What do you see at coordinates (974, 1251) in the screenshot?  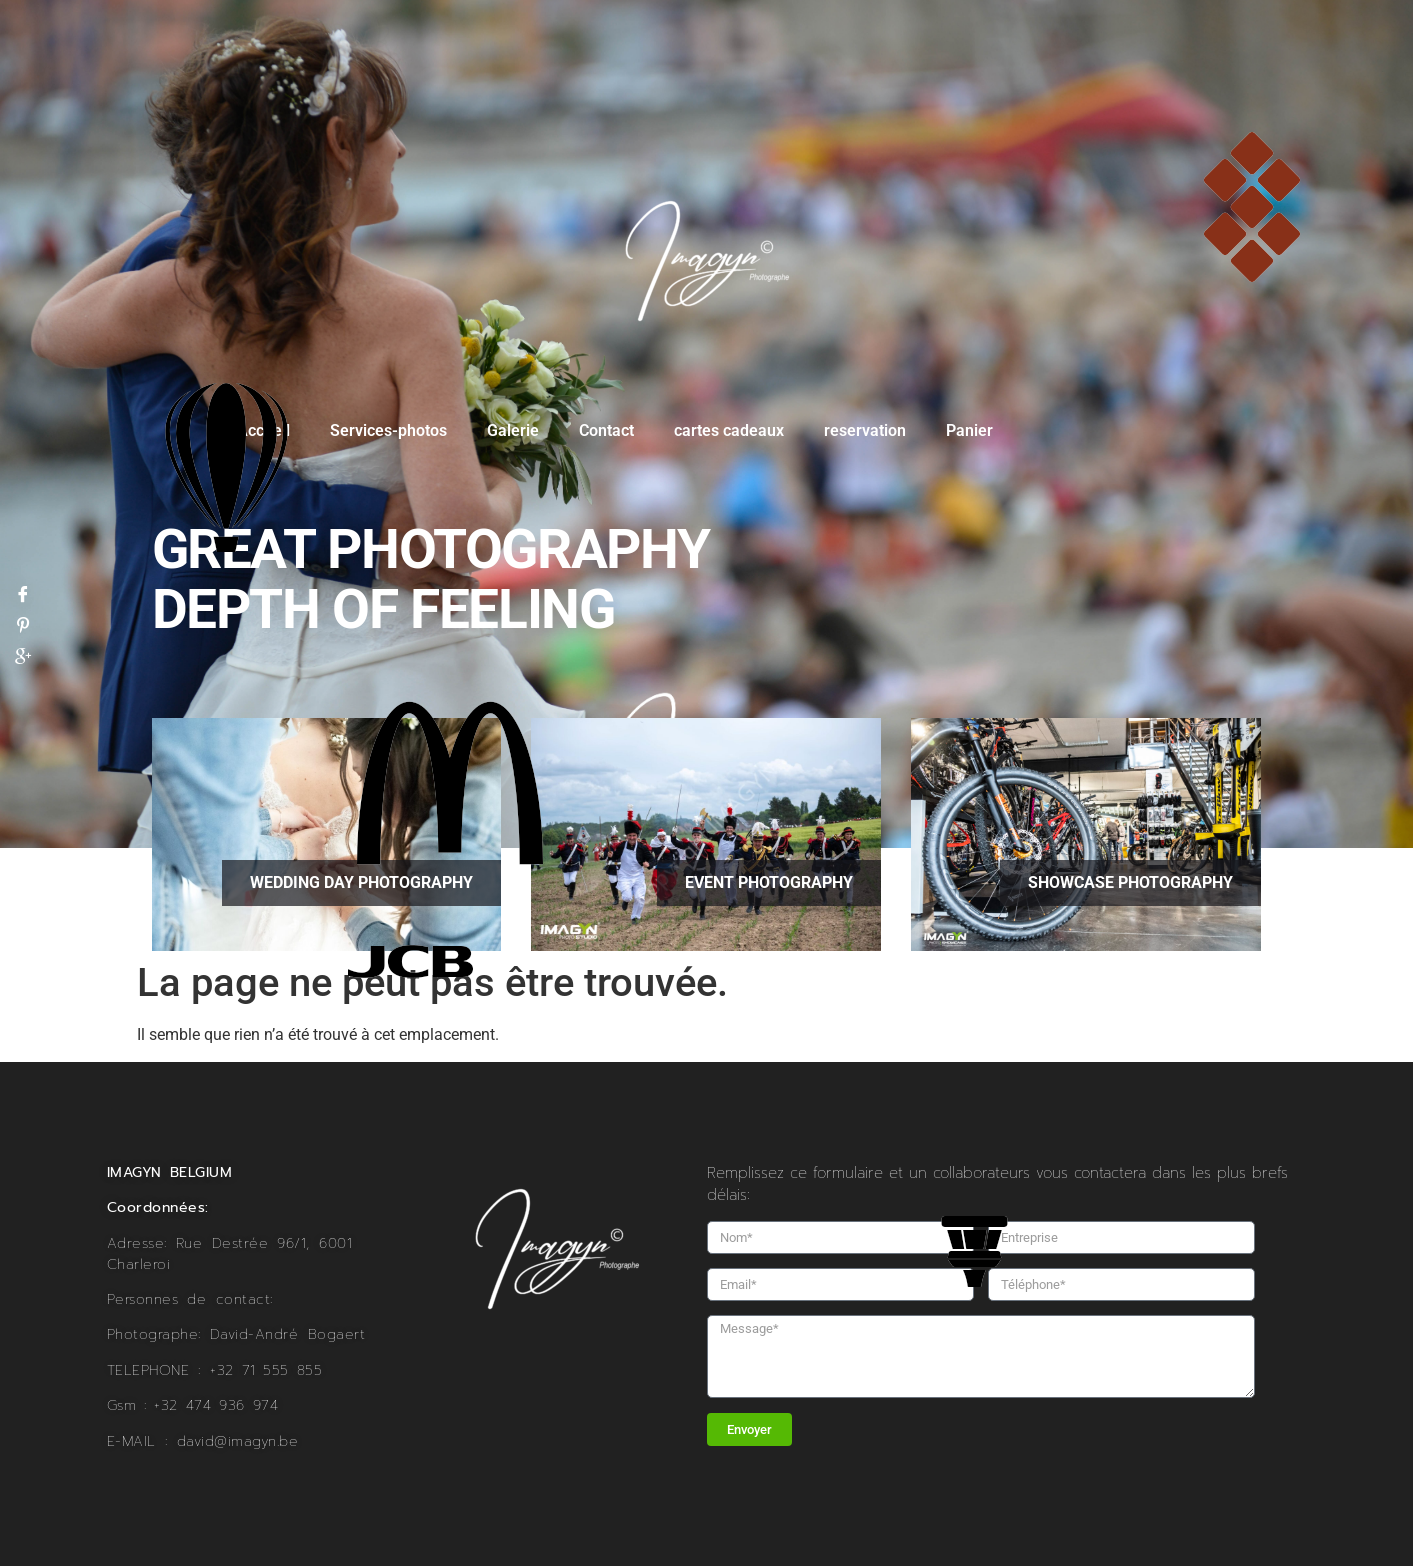 I see `tower git client app logo` at bounding box center [974, 1251].